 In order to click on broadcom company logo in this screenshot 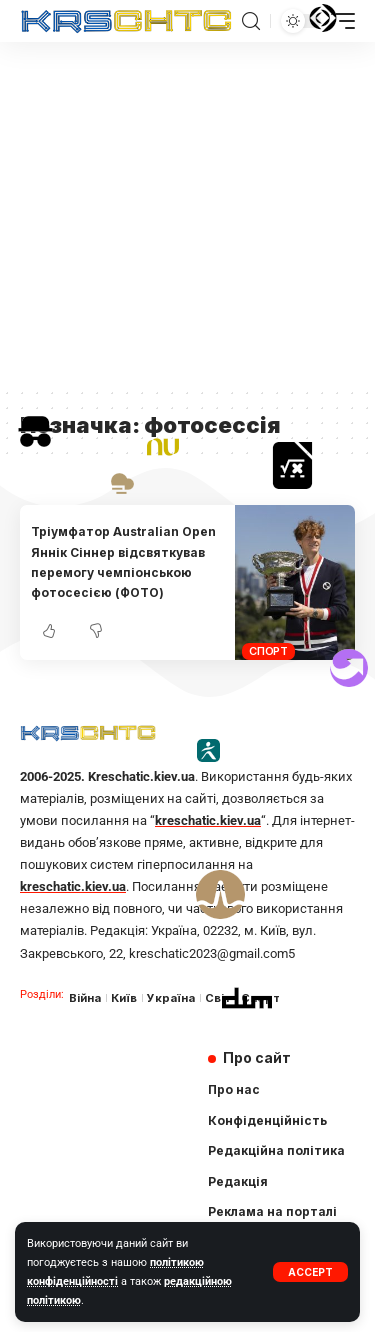, I will do `click(220, 894)`.